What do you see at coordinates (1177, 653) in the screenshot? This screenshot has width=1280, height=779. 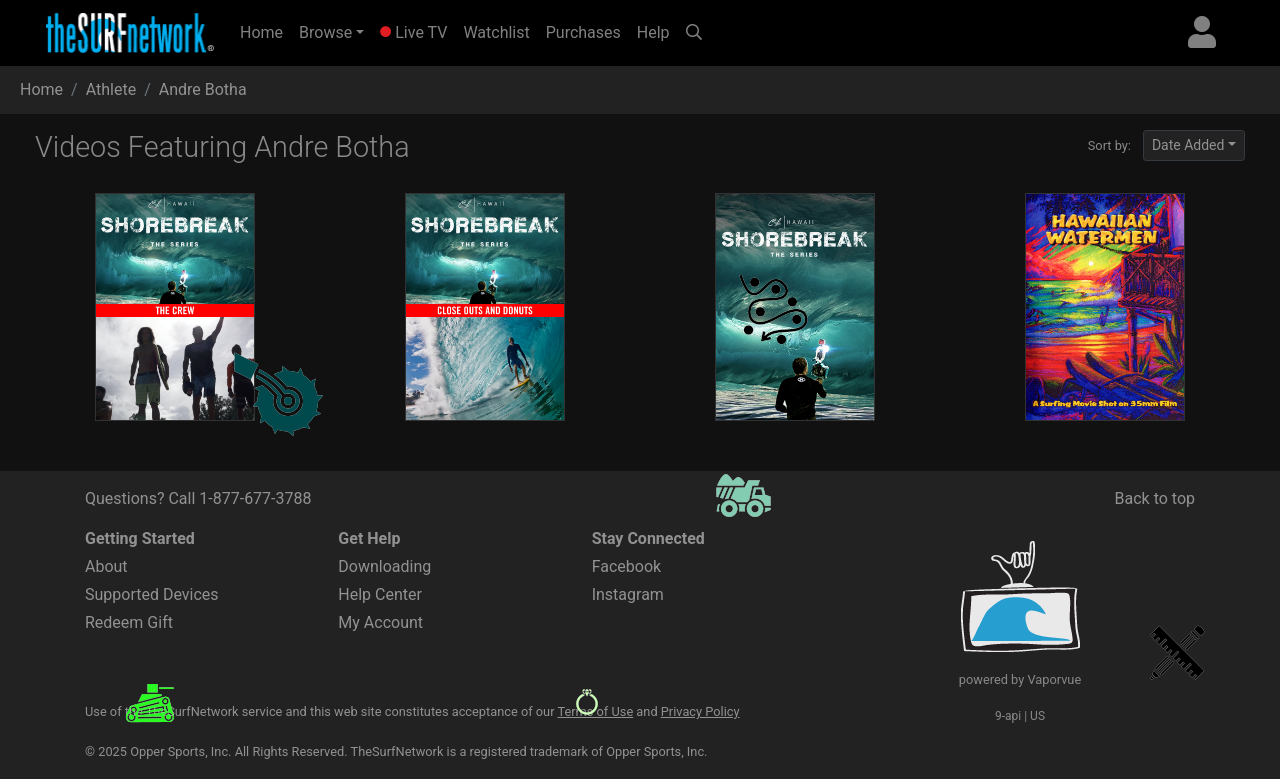 I see `access design or drawing tools` at bounding box center [1177, 653].